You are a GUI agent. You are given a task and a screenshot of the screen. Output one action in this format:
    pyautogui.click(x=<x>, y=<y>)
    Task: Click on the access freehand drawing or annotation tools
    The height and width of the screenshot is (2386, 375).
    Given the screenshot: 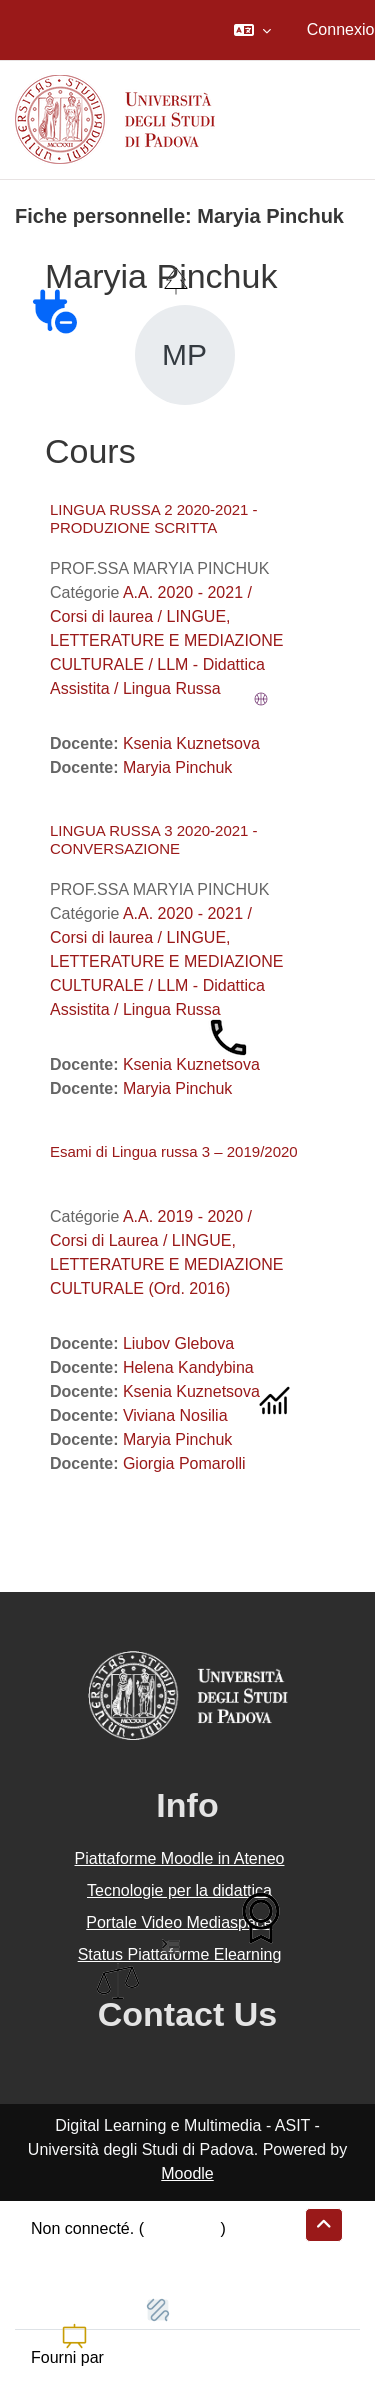 What is the action you would take?
    pyautogui.click(x=158, y=2310)
    